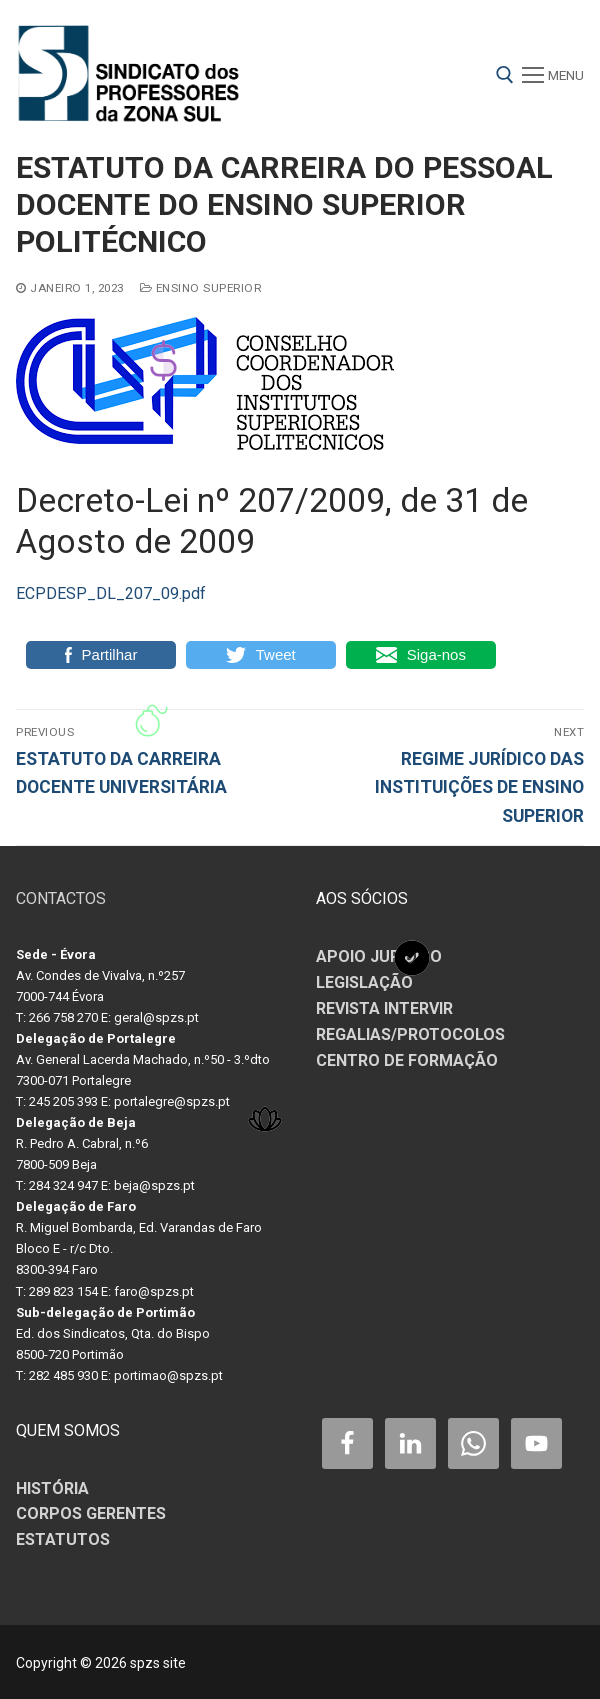 The width and height of the screenshot is (600, 1699). Describe the element at coordinates (150, 720) in the screenshot. I see `indicates a destructive or dangerous action` at that location.